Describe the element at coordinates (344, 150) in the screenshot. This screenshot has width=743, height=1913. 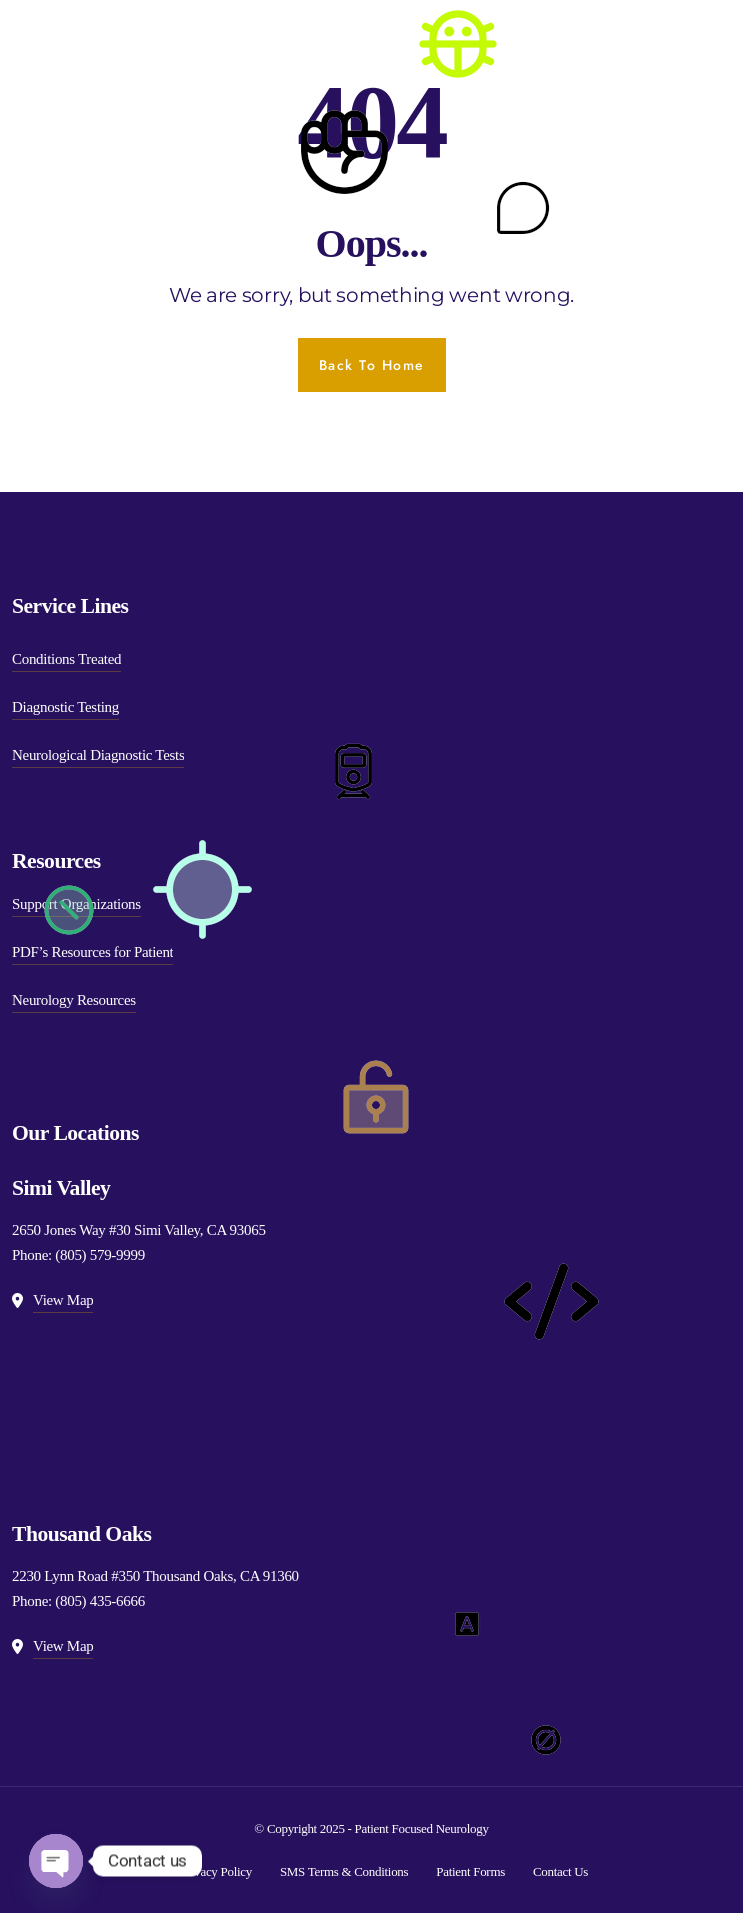
I see `show solidarity or support` at that location.